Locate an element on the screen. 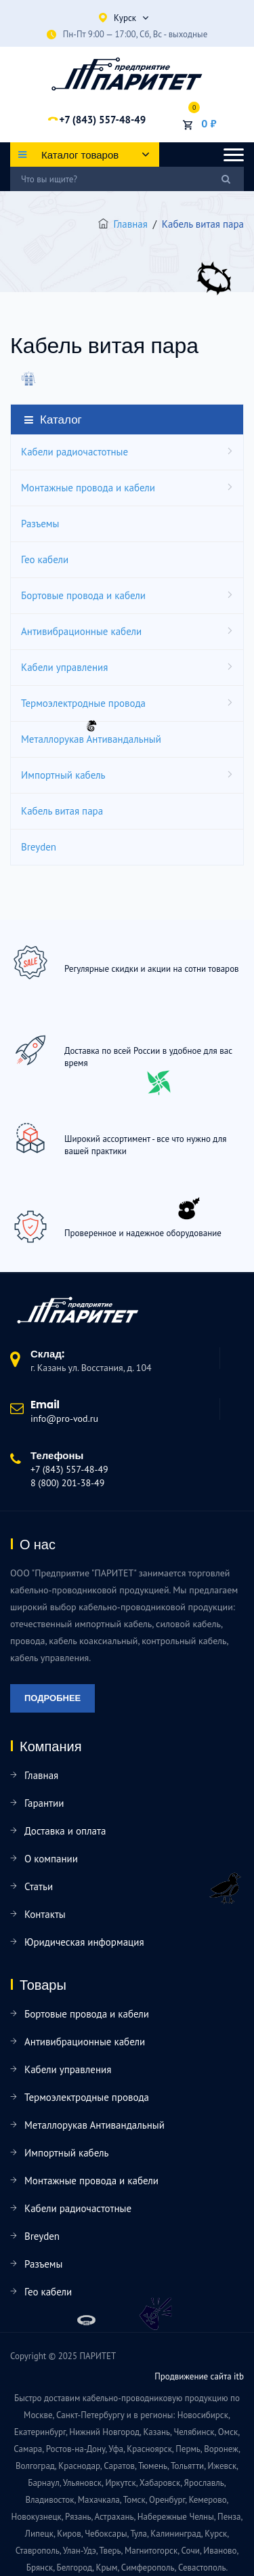  indicates a religious or Easter-themed game element is located at coordinates (213, 278).